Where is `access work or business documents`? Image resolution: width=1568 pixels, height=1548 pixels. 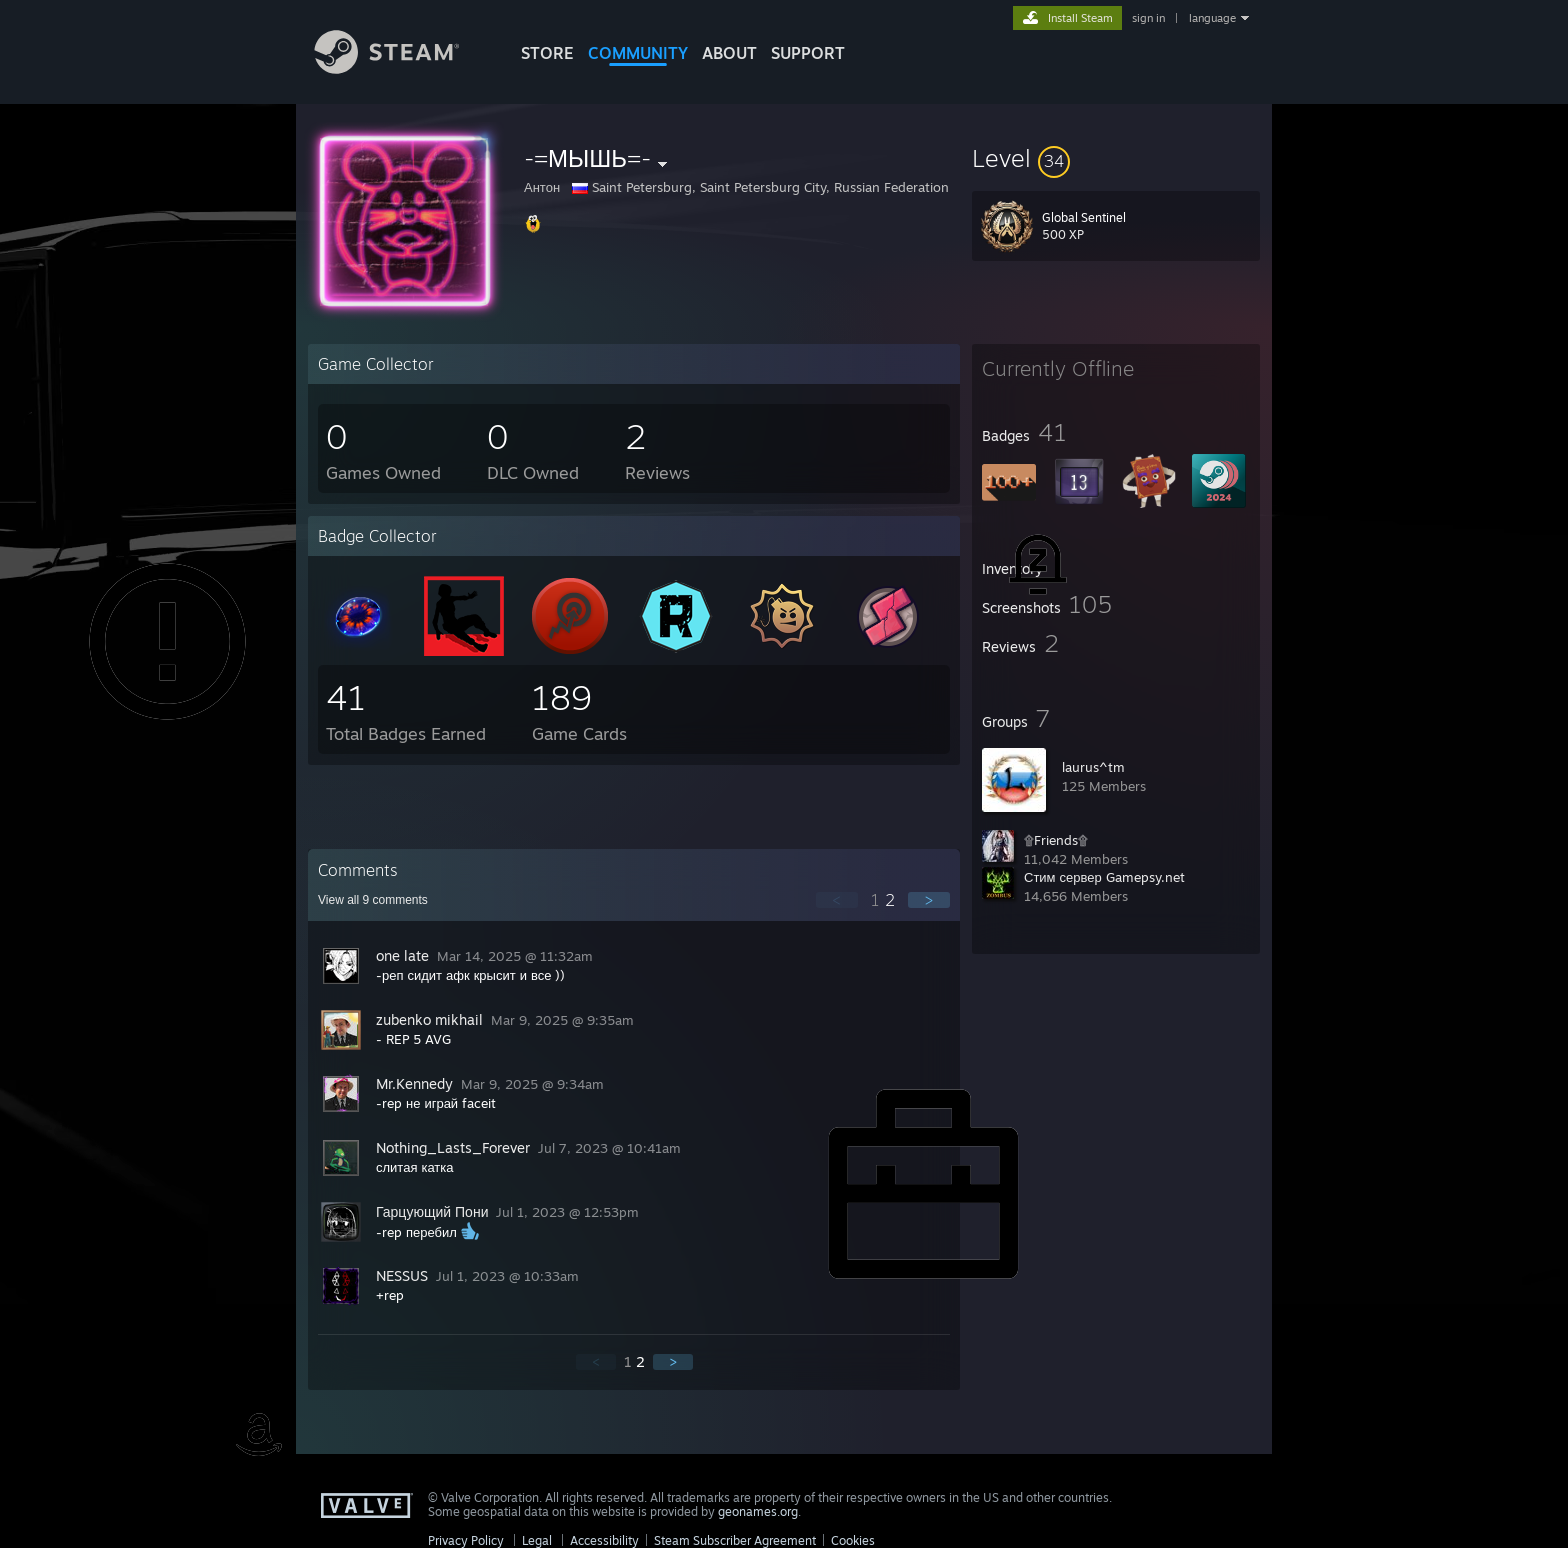 access work or business documents is located at coordinates (923, 1193).